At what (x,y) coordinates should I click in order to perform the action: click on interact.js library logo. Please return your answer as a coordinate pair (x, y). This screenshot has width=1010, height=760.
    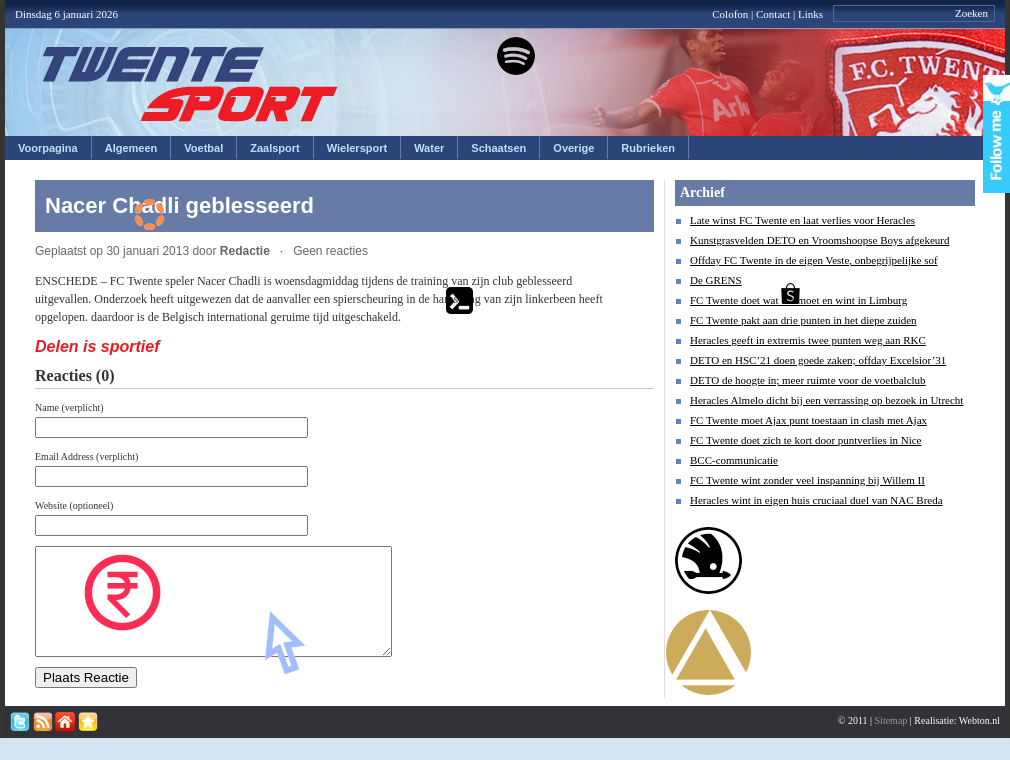
    Looking at the image, I should click on (708, 652).